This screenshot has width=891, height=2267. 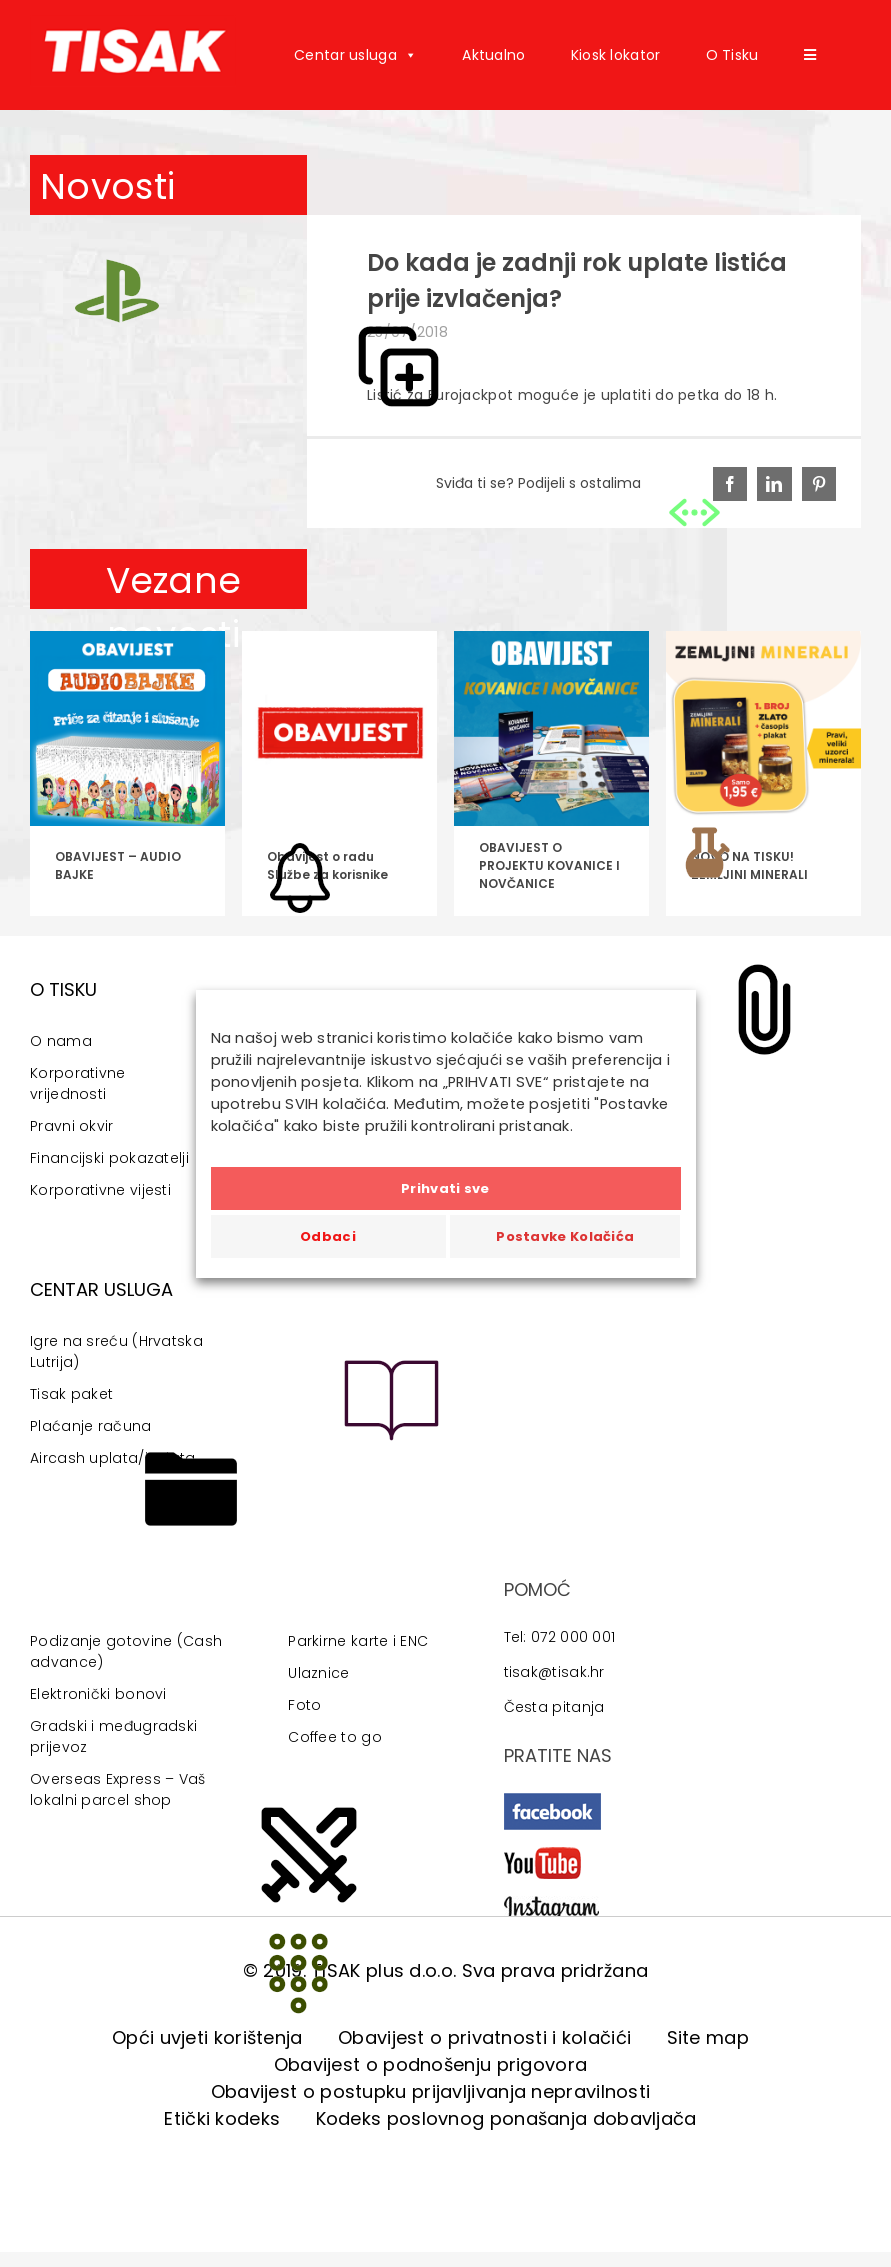 I want to click on initiate battle or combat mode, so click(x=309, y=1855).